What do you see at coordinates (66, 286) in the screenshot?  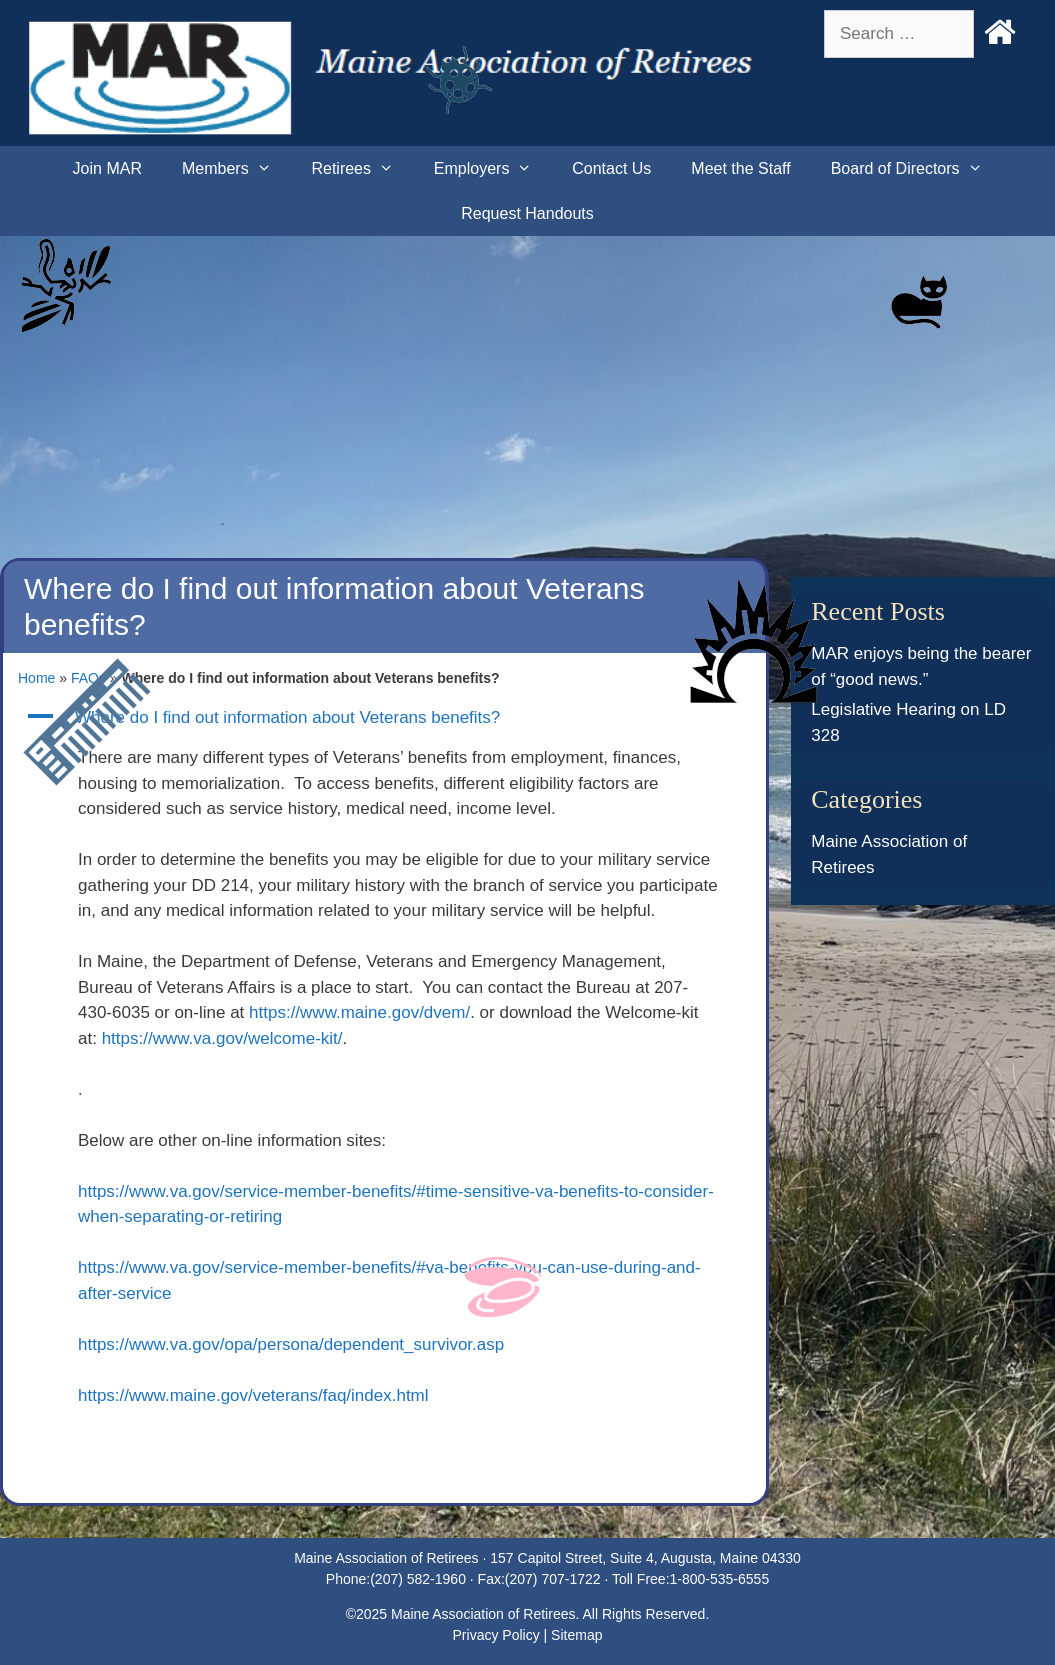 I see `view fossil collection in museum or archaeology game` at bounding box center [66, 286].